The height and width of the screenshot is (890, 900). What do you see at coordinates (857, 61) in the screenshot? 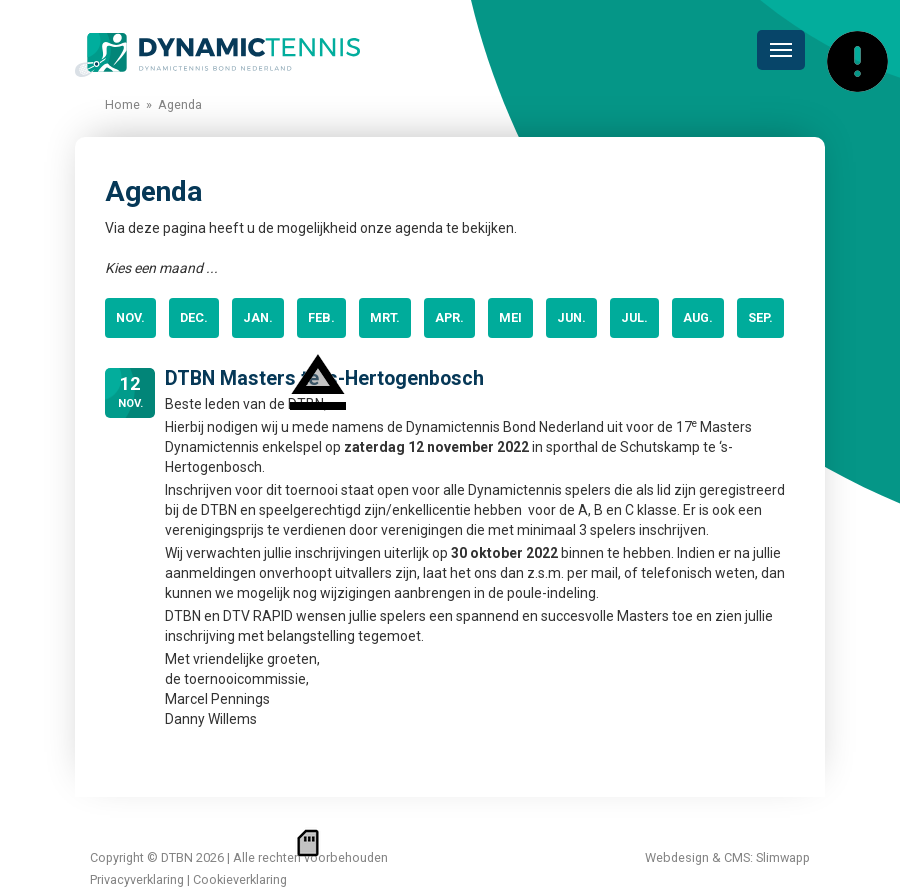
I see `indicates an error or warning state` at bounding box center [857, 61].